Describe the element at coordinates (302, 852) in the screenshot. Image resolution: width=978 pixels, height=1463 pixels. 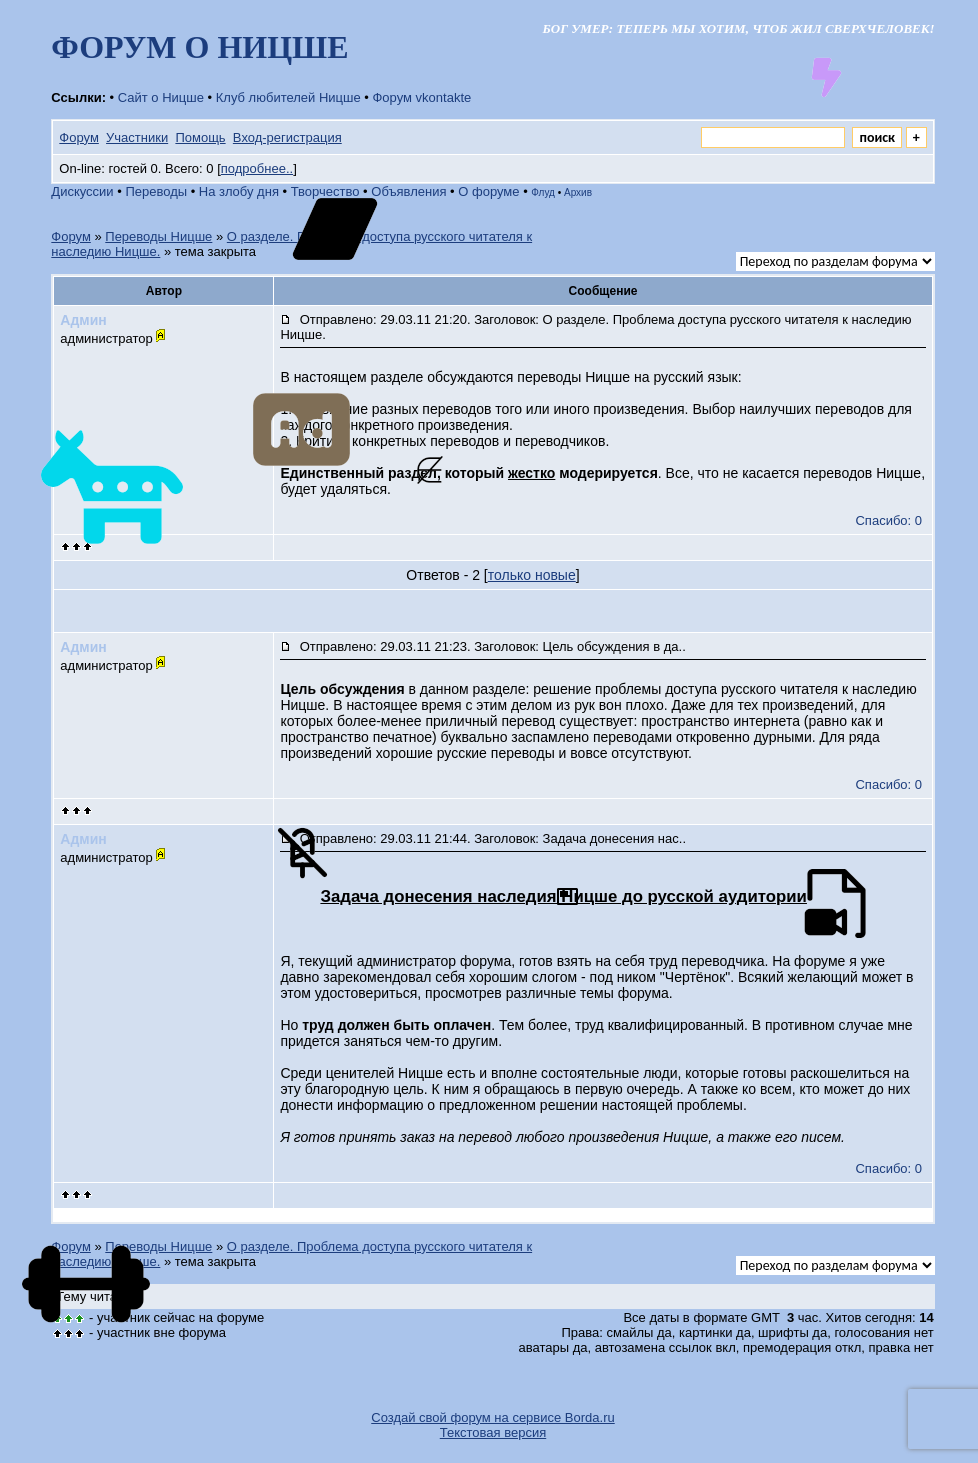
I see `ice cream unavailable or sold out` at that location.